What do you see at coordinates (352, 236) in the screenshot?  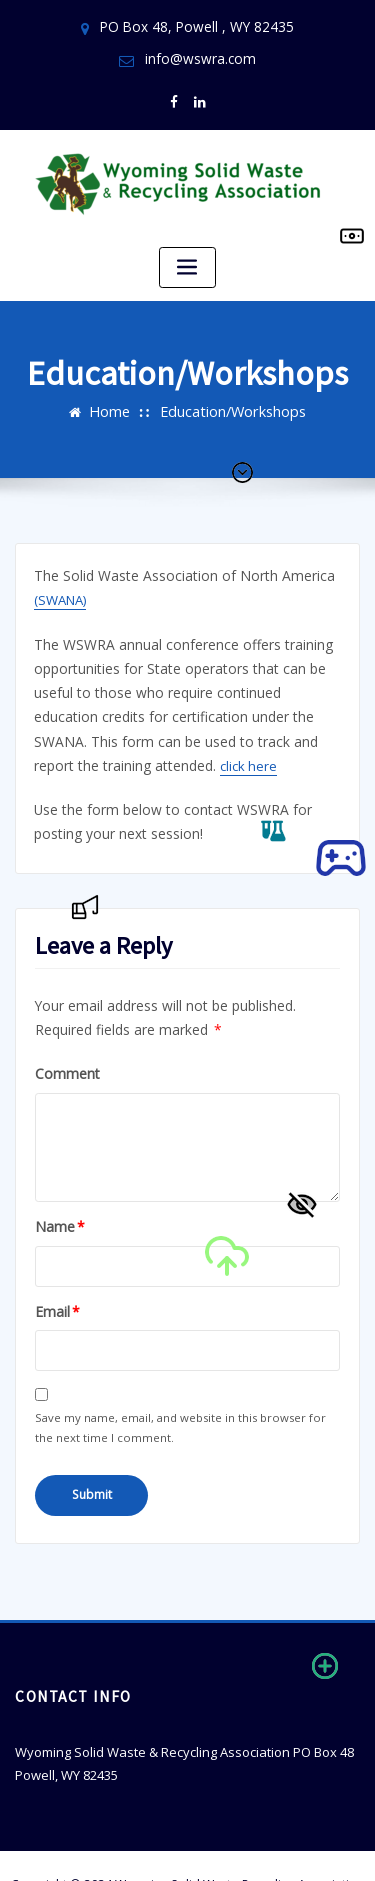 I see `view payment or cash options` at bounding box center [352, 236].